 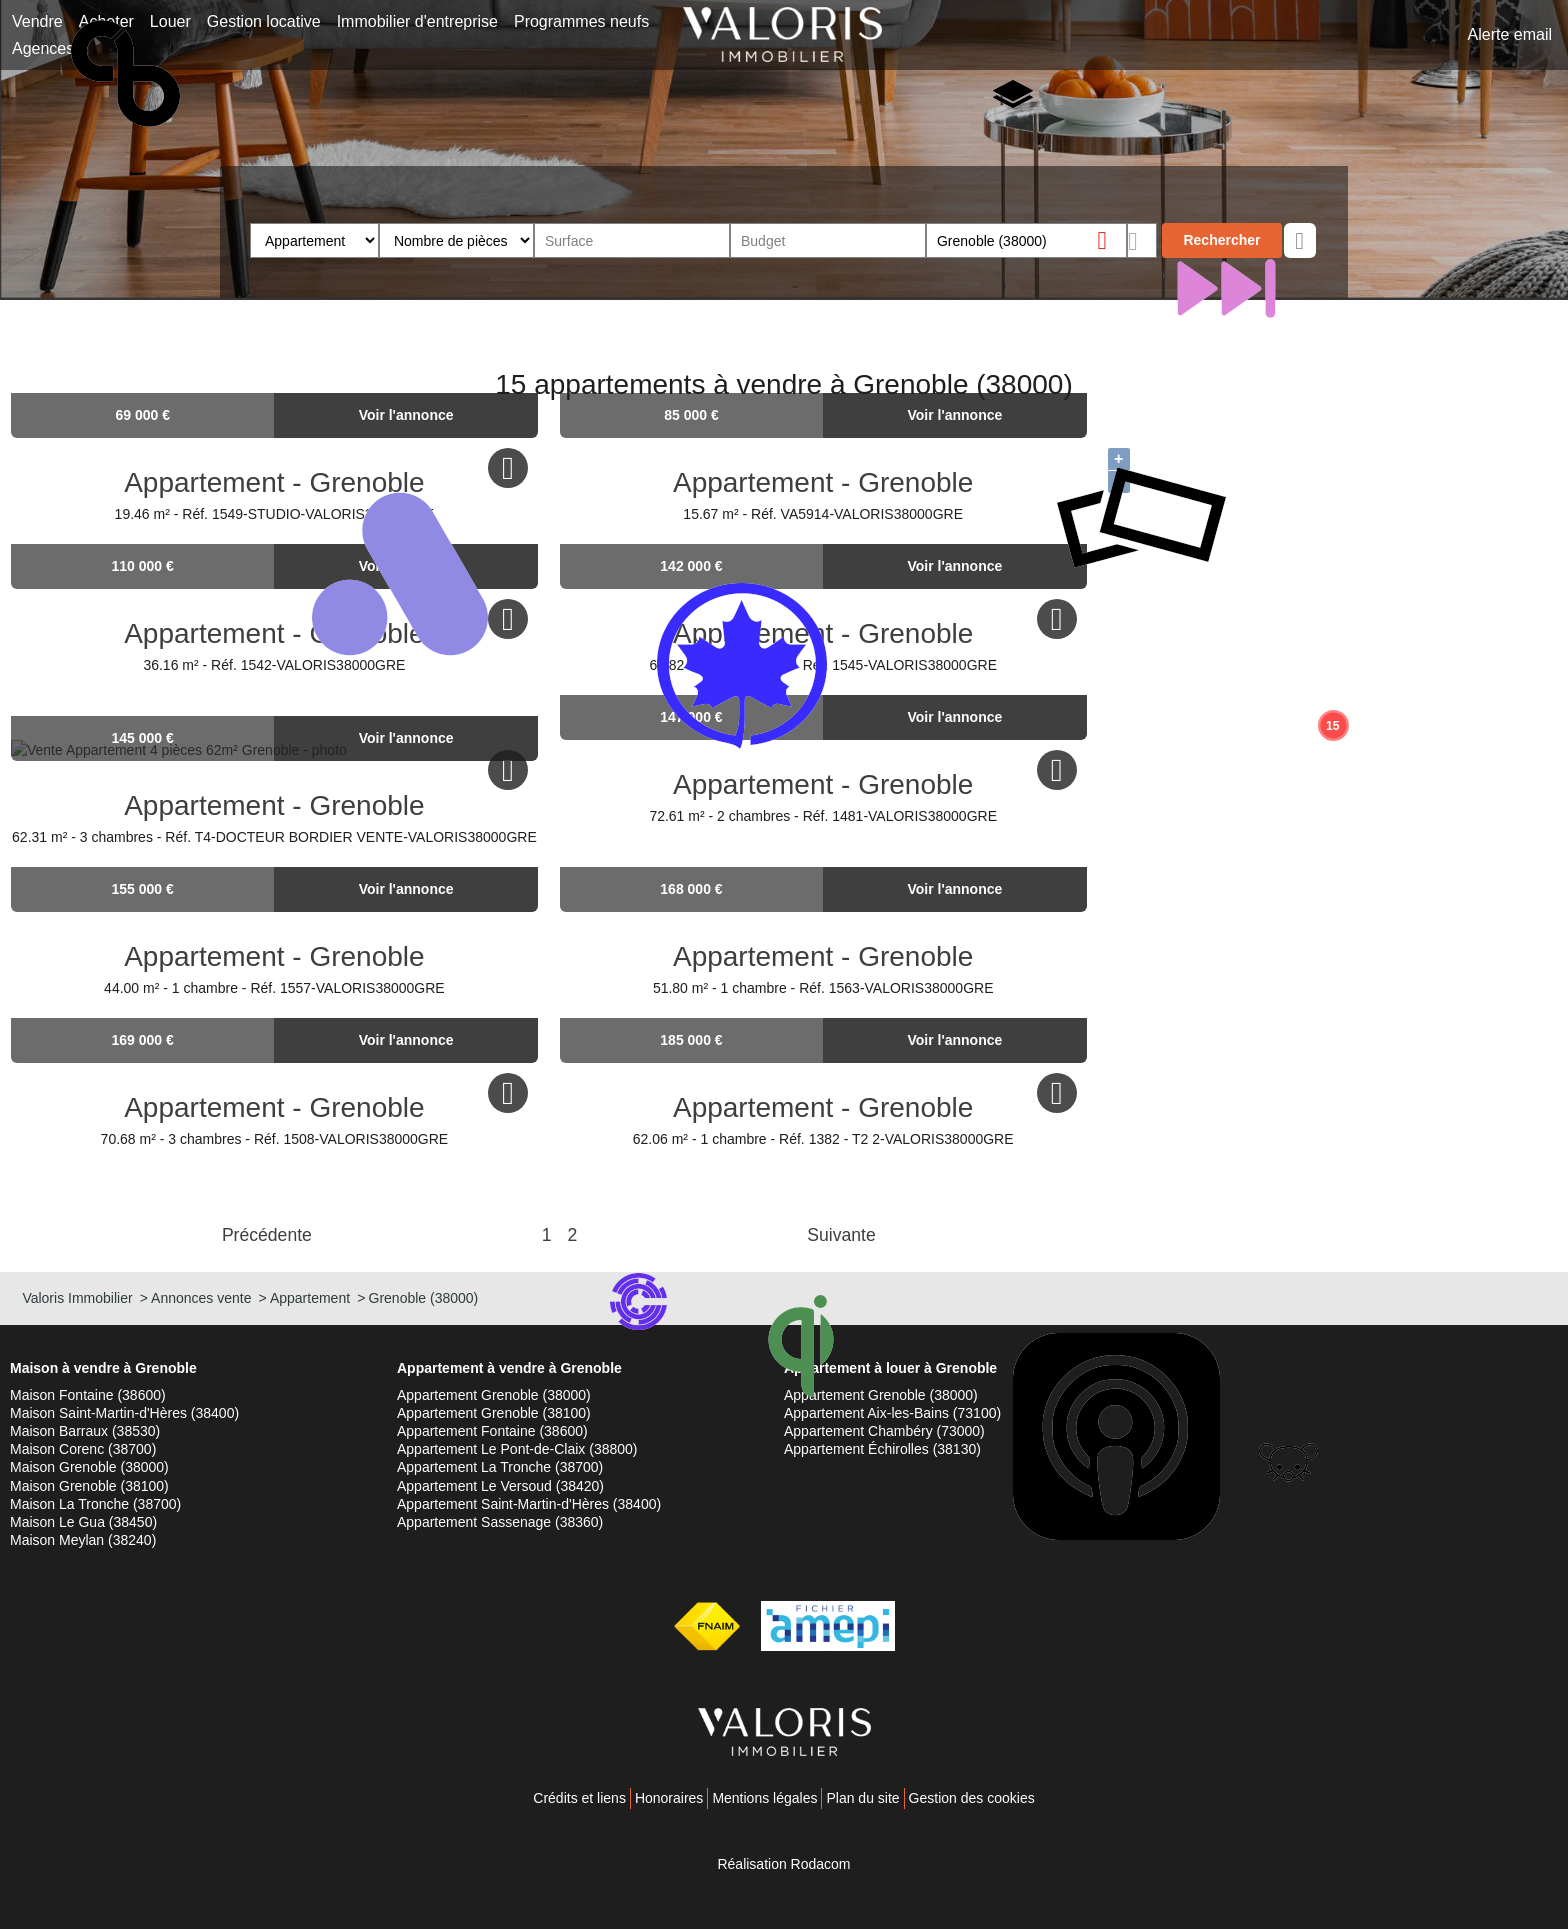 I want to click on open slickpic photo sharing app, so click(x=1141, y=517).